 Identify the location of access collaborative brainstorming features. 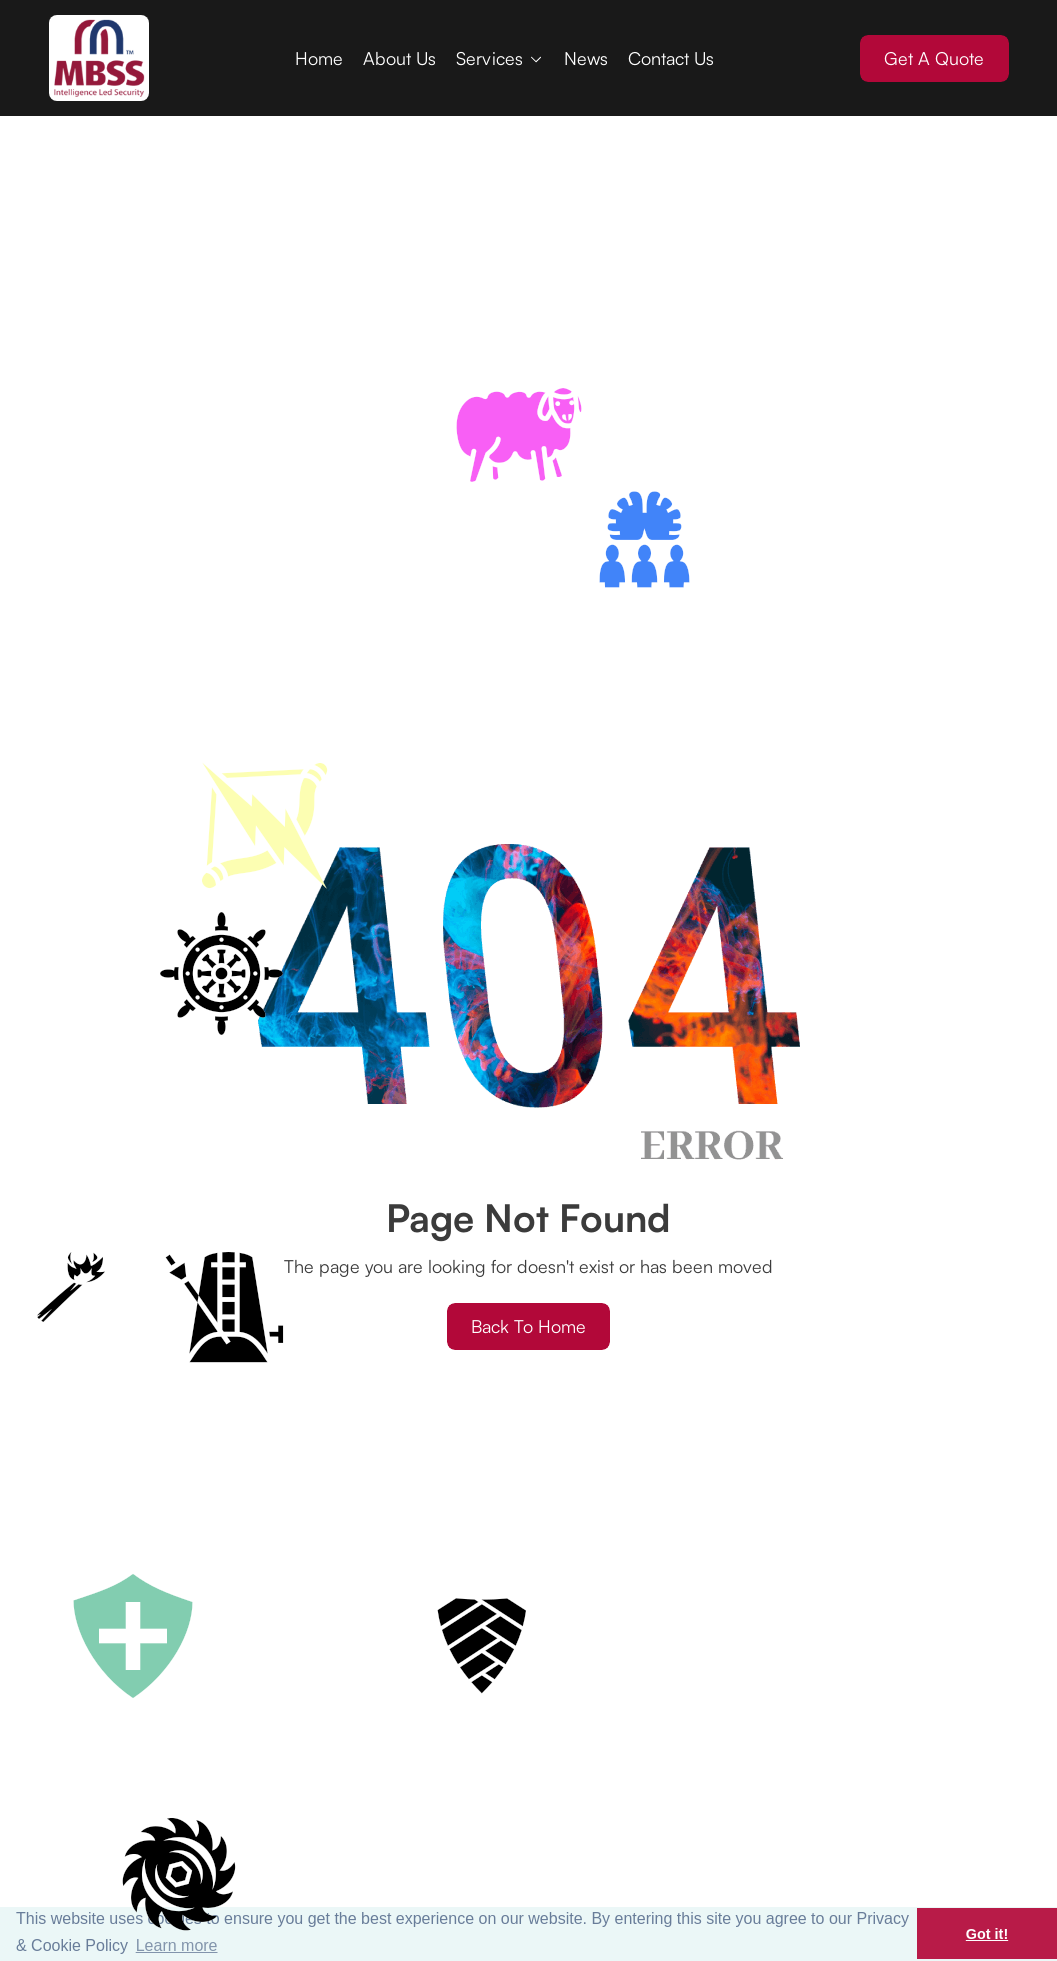
(644, 539).